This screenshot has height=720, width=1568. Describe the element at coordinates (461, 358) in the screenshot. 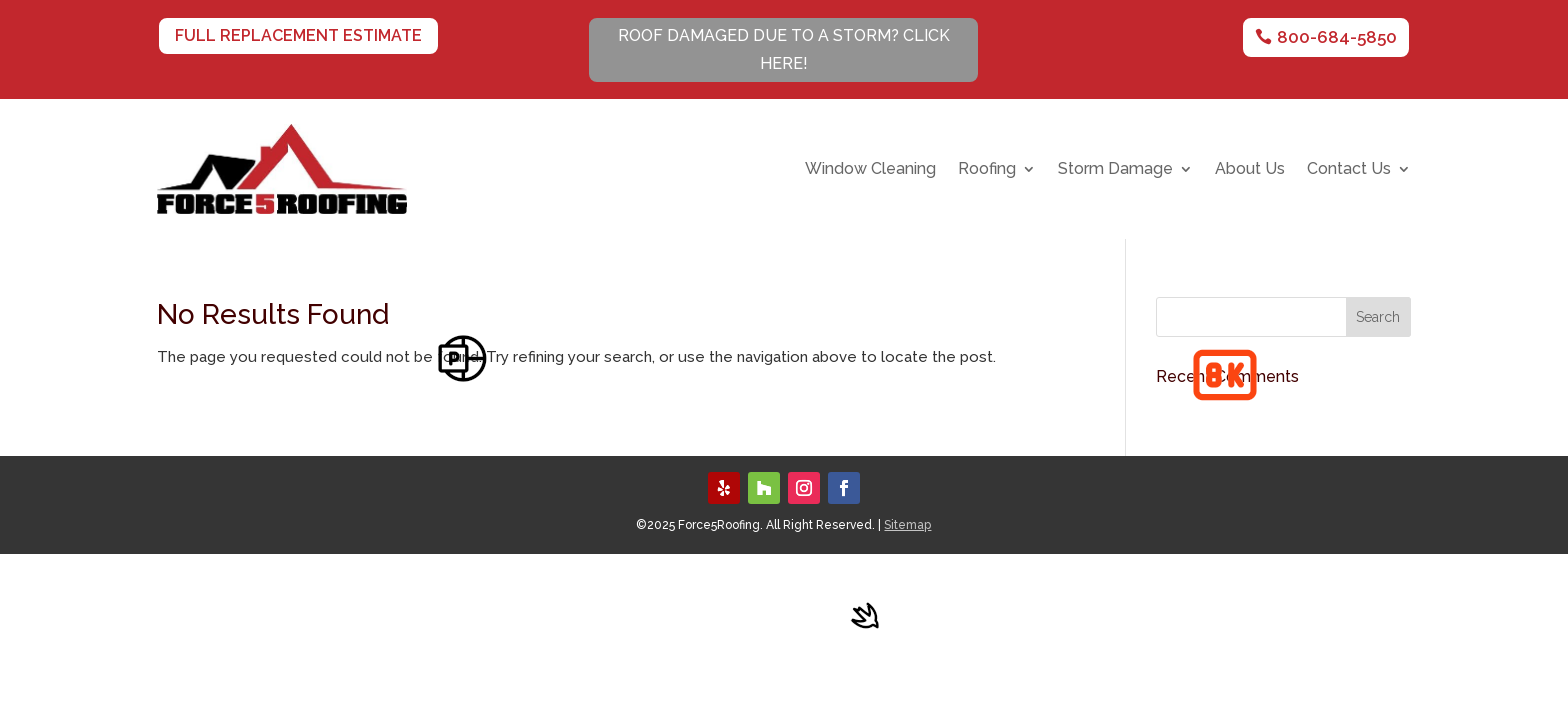

I see `open microsoft powerpoint` at that location.